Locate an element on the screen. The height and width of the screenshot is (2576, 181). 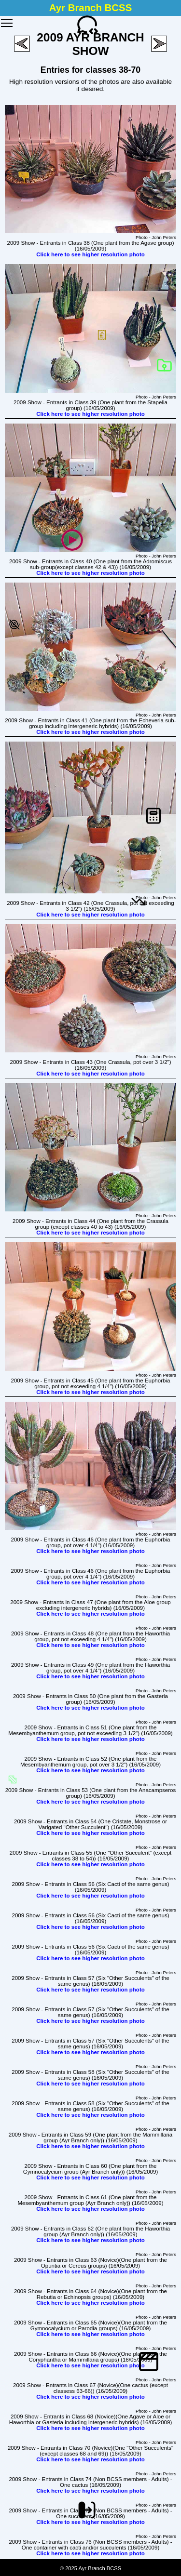
freeze the top row in a spreadsheet is located at coordinates (149, 2362).